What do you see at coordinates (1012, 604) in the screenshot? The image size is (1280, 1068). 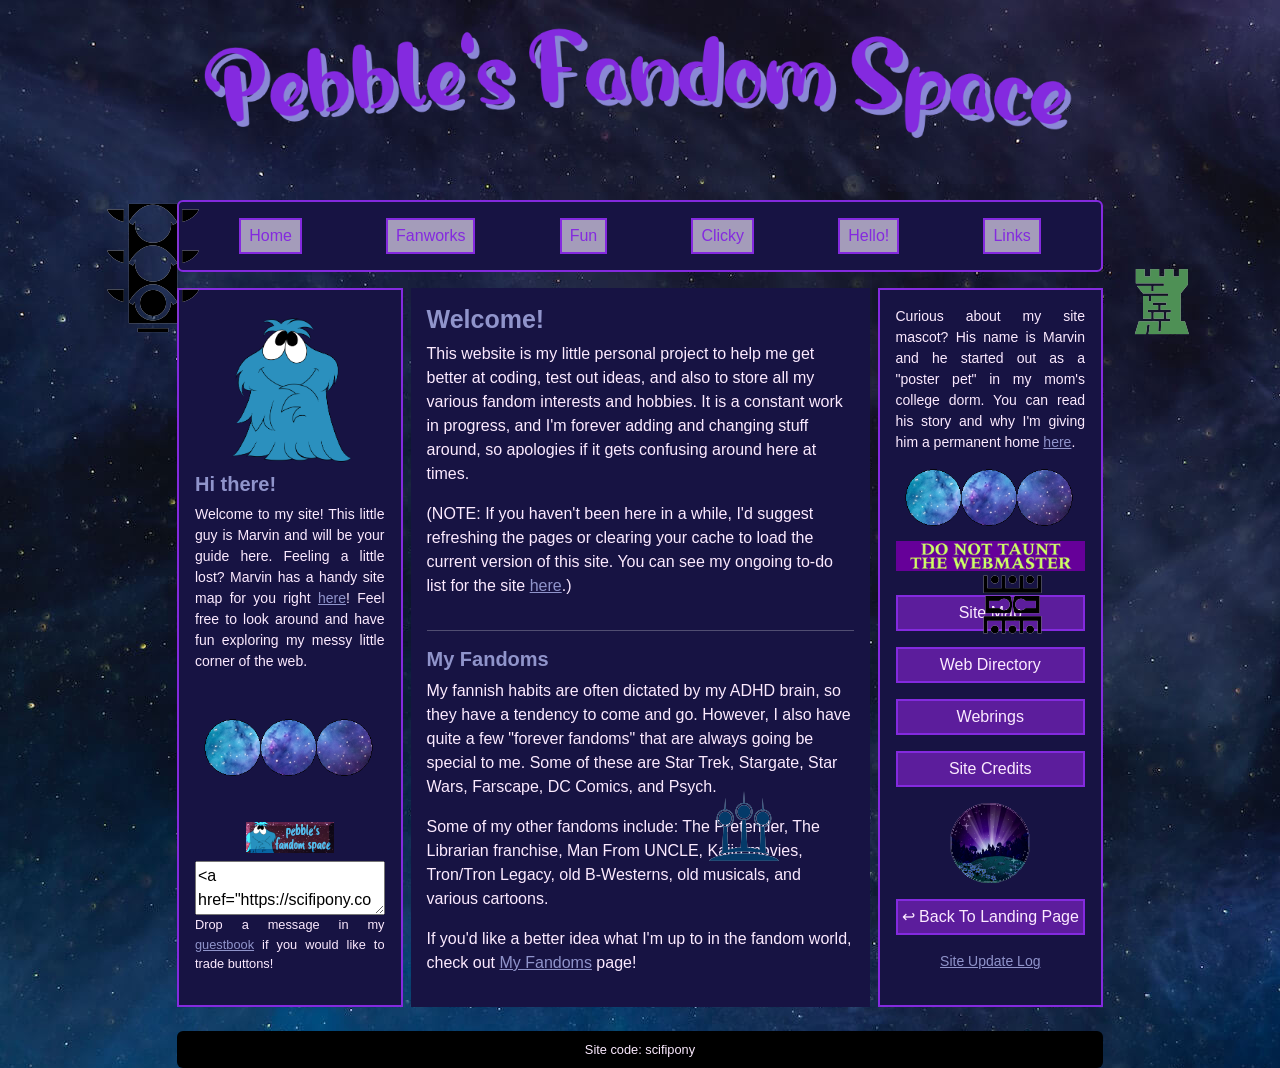 I see `access game inventory or storage grid` at bounding box center [1012, 604].